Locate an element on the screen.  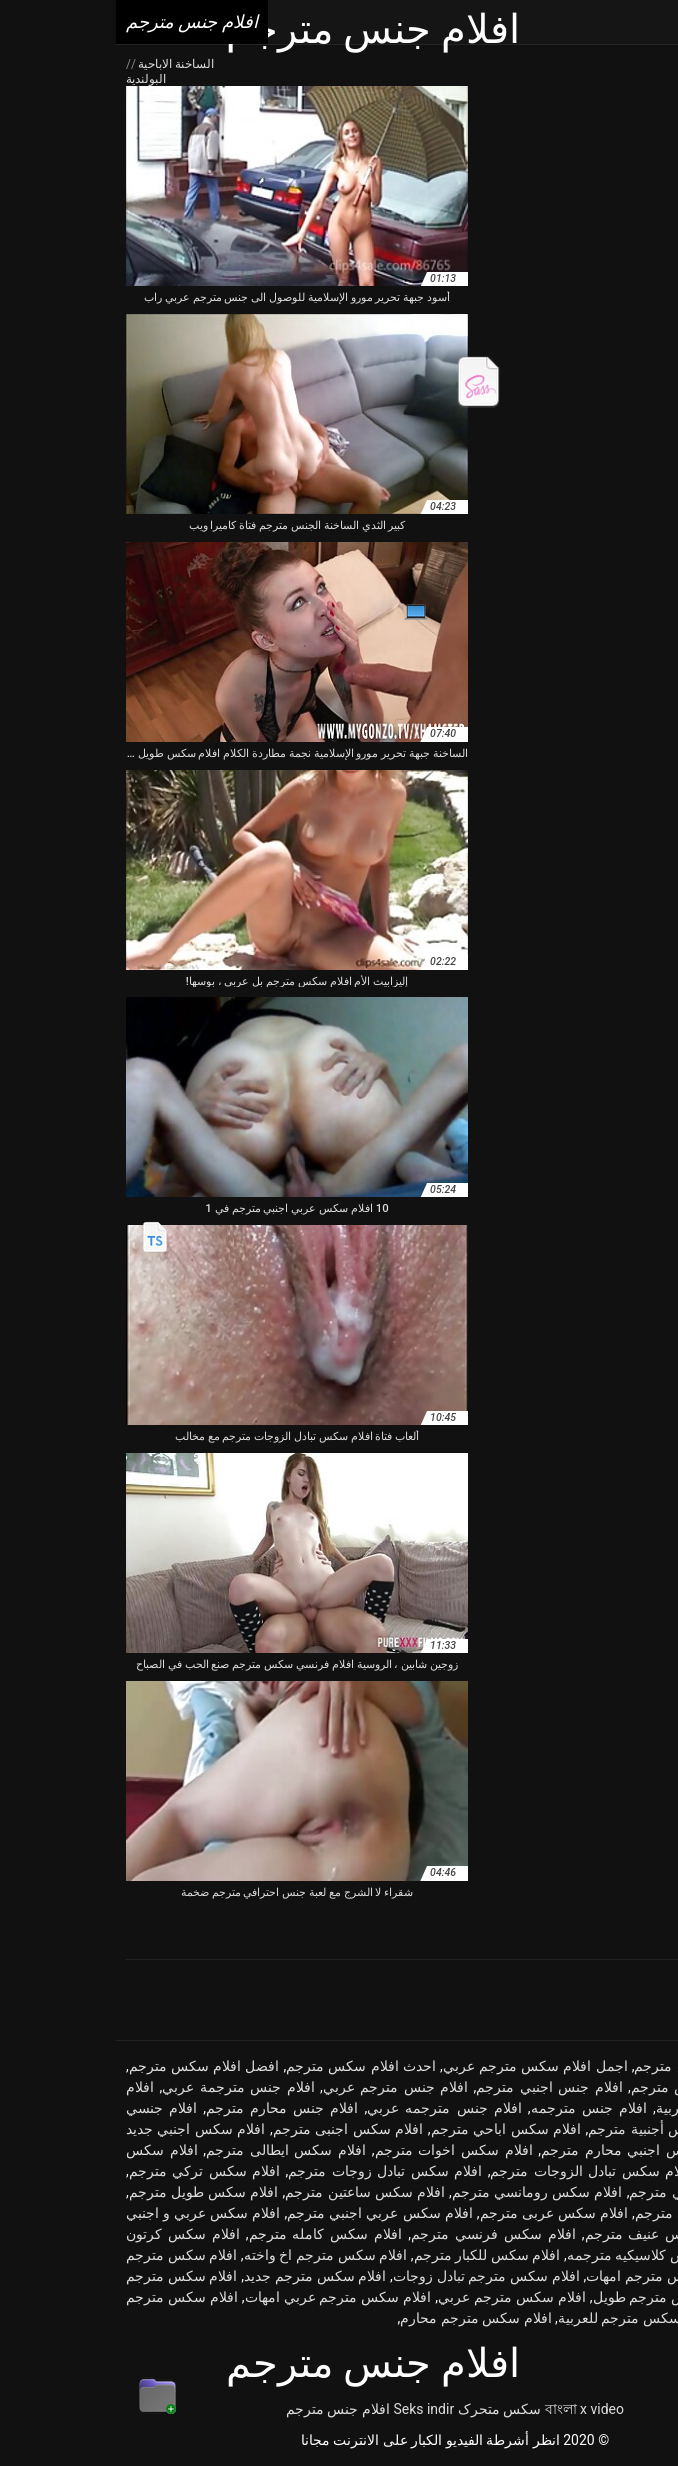
create a new folder is located at coordinates (157, 2395).